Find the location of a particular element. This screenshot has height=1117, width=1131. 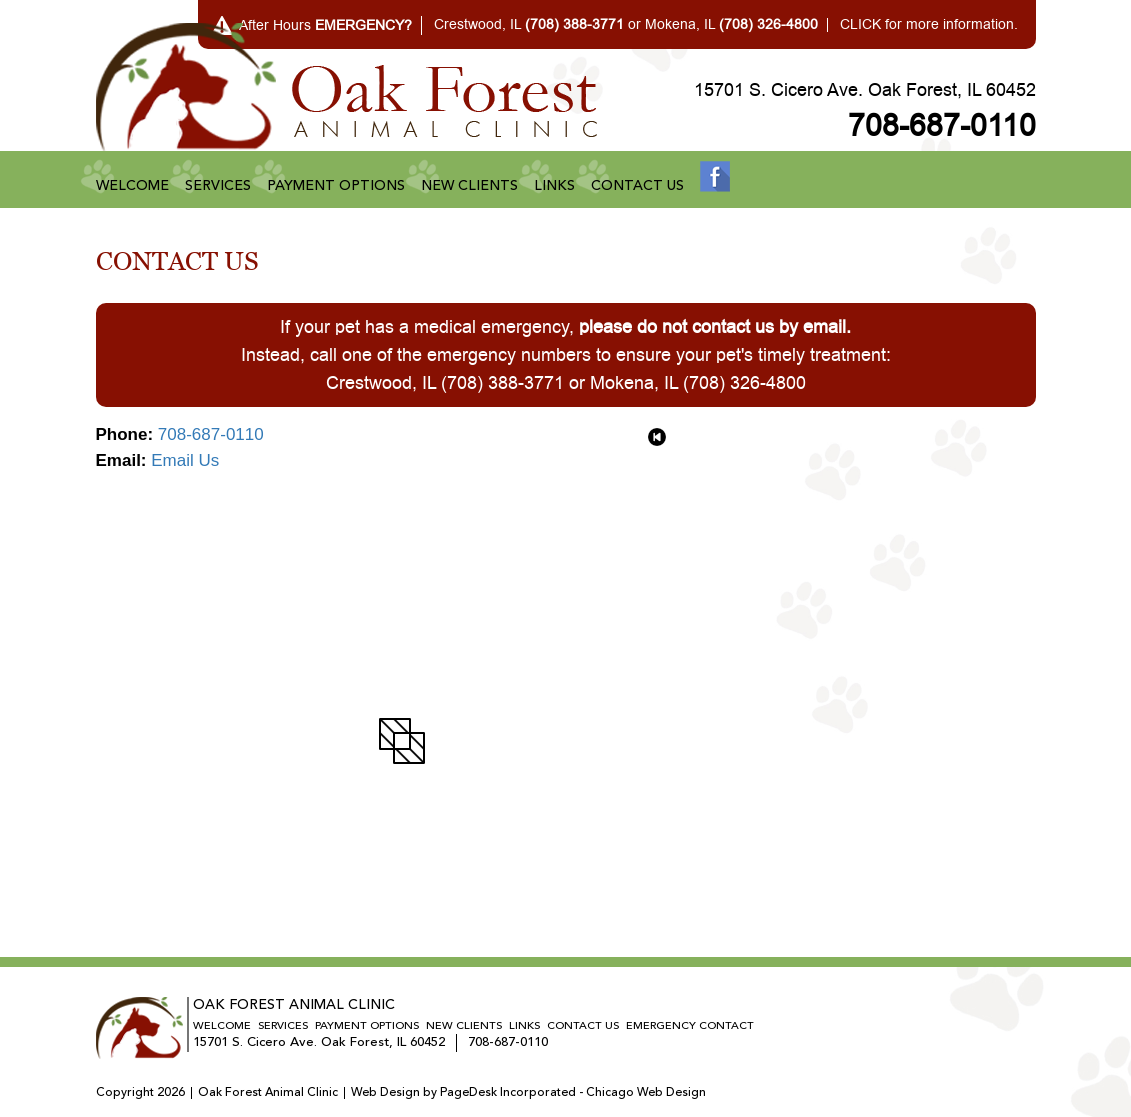

skip to previous track is located at coordinates (657, 437).